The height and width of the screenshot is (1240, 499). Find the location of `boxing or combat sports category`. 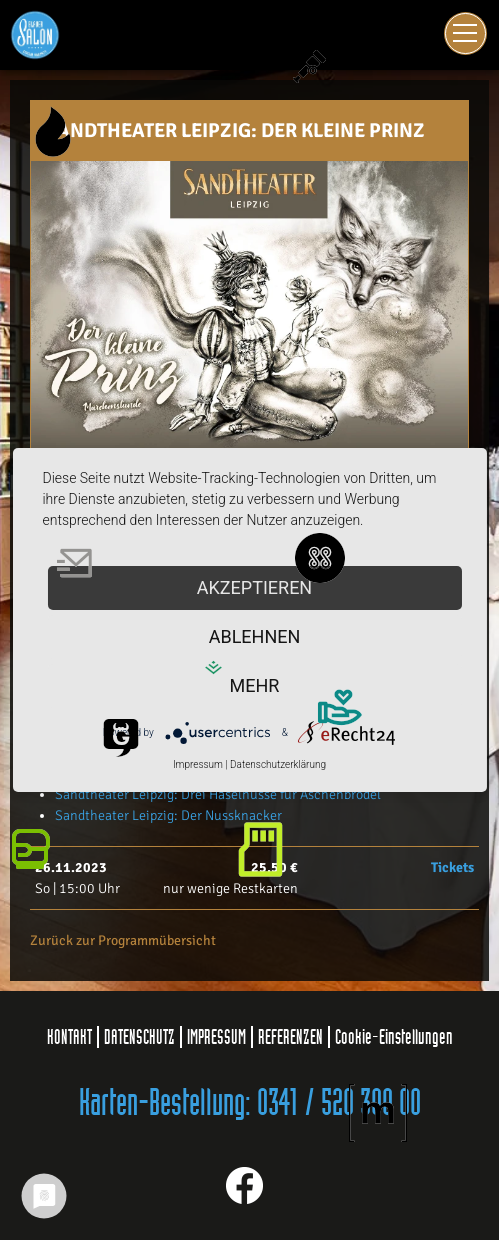

boxing or combat sports category is located at coordinates (30, 849).